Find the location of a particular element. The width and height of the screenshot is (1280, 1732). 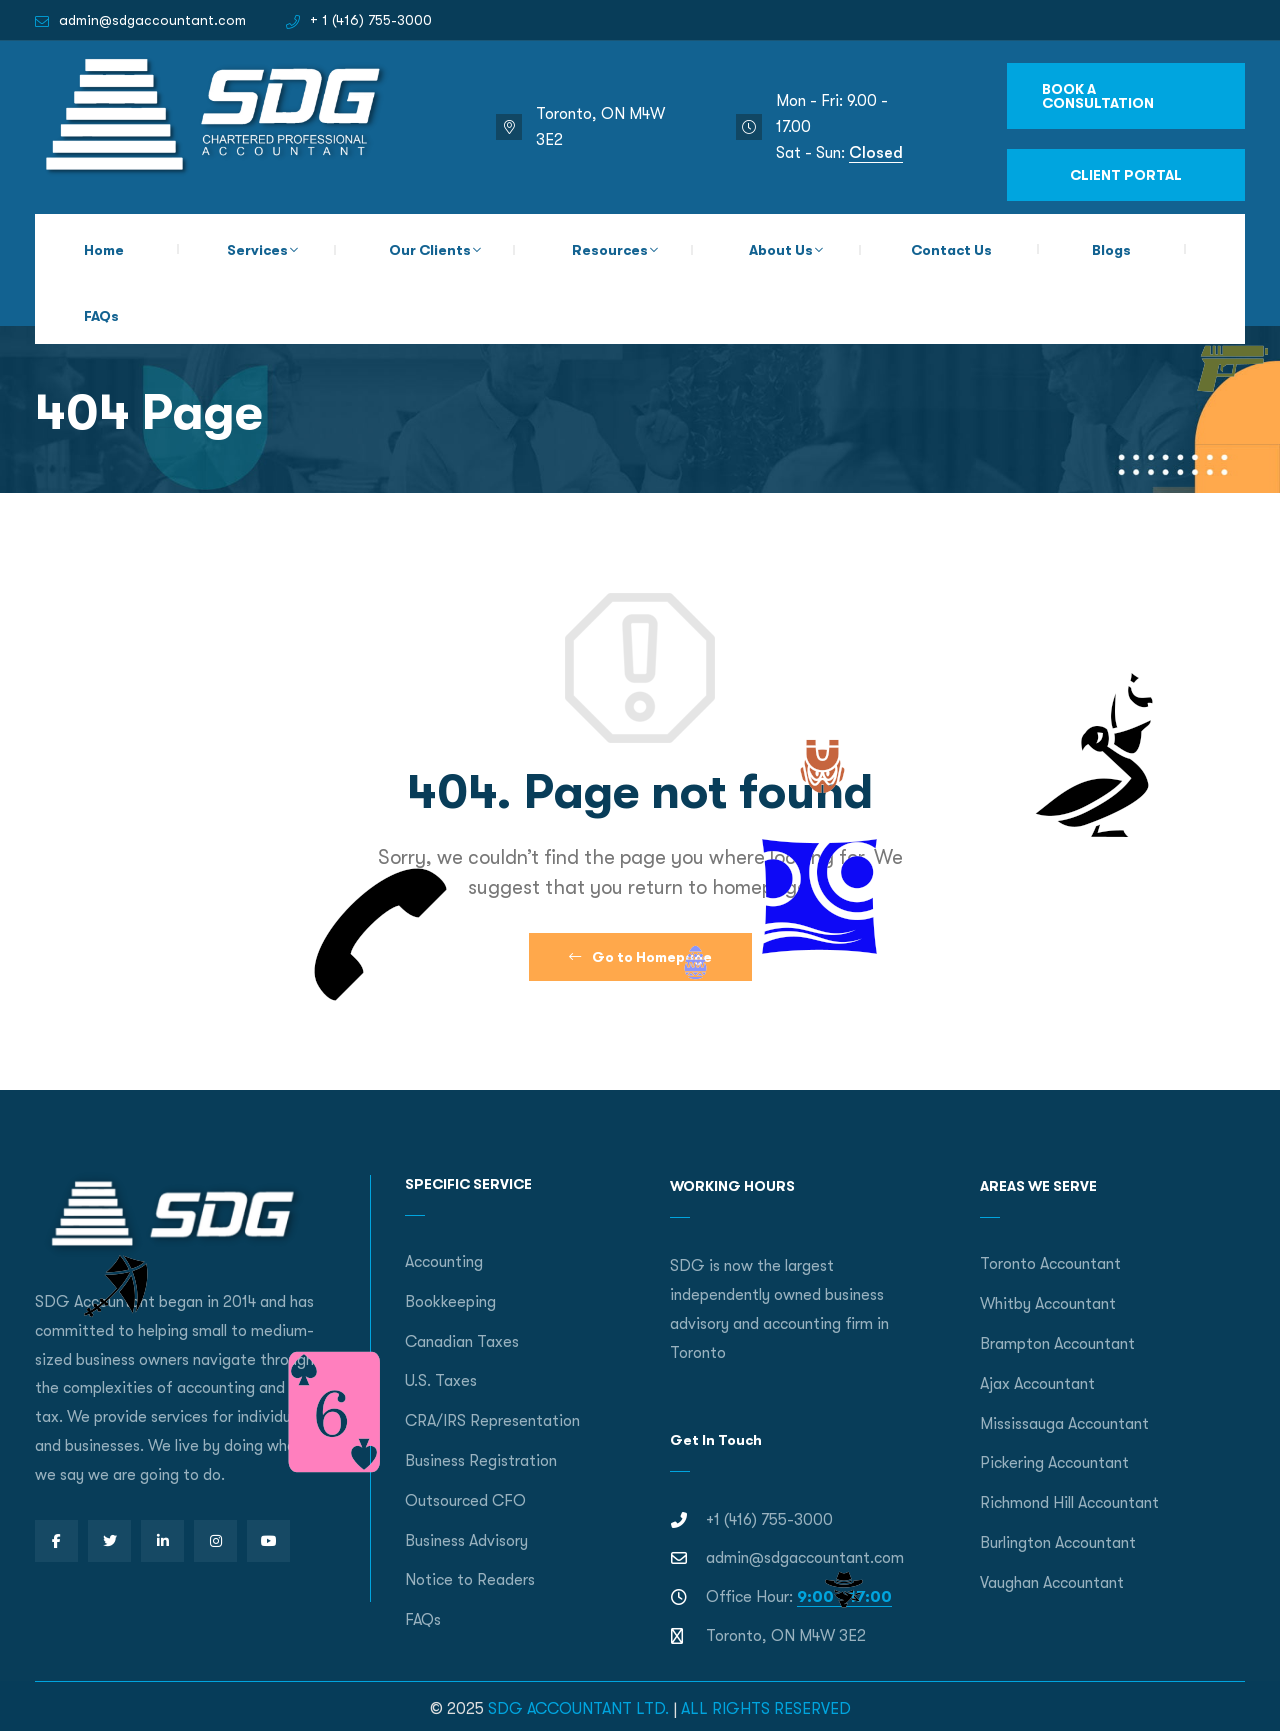

indicates outlaw or bandit character type is located at coordinates (844, 1589).